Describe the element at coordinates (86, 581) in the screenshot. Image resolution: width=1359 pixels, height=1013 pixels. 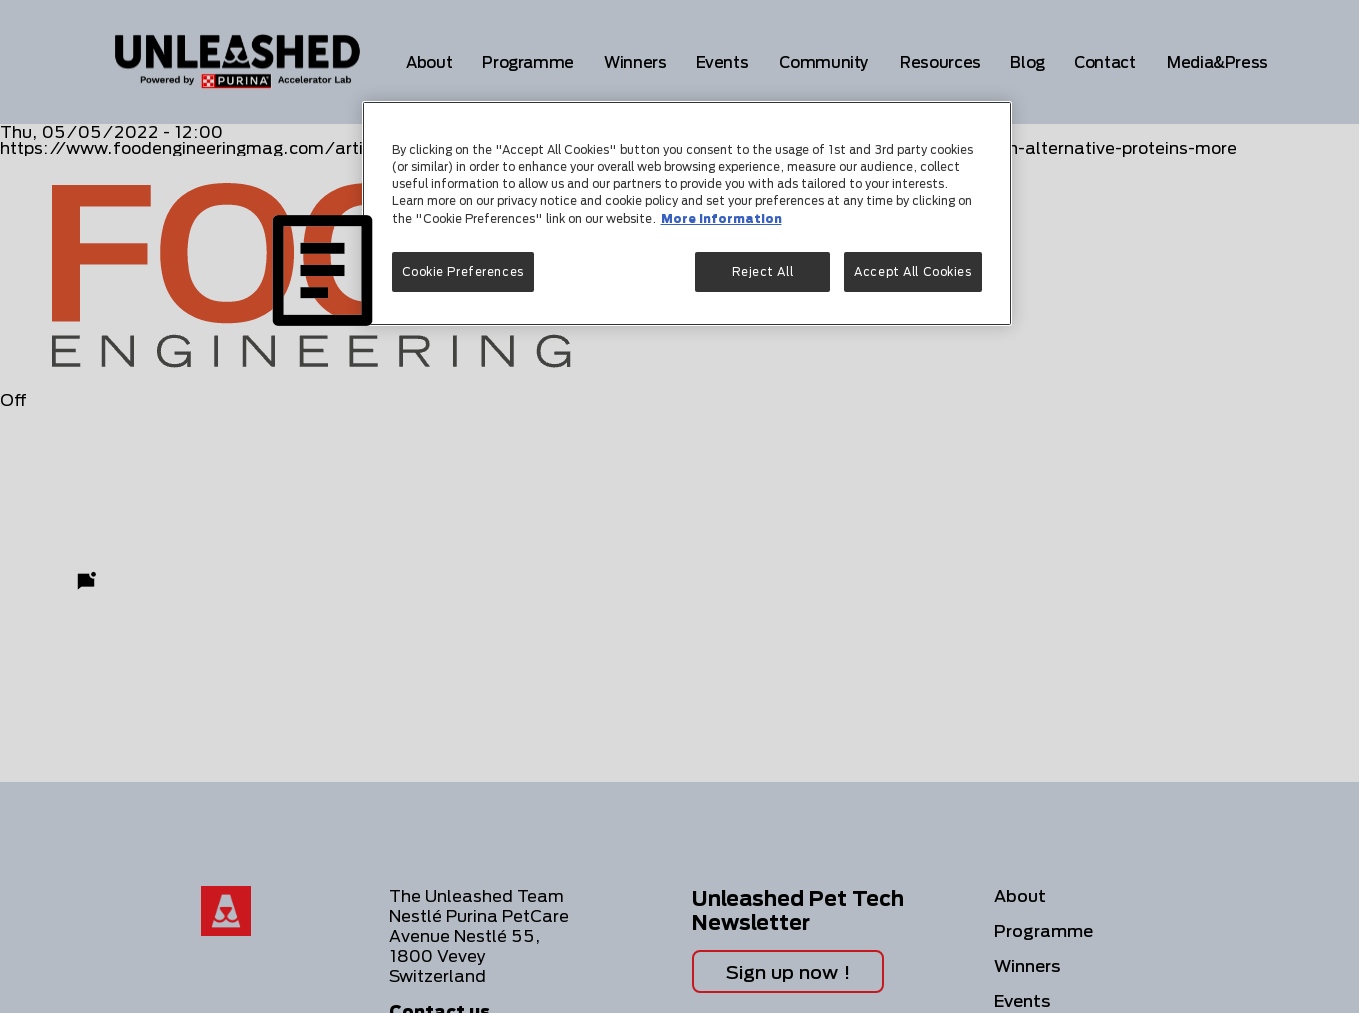
I see `indicates unread messages in chat` at that location.